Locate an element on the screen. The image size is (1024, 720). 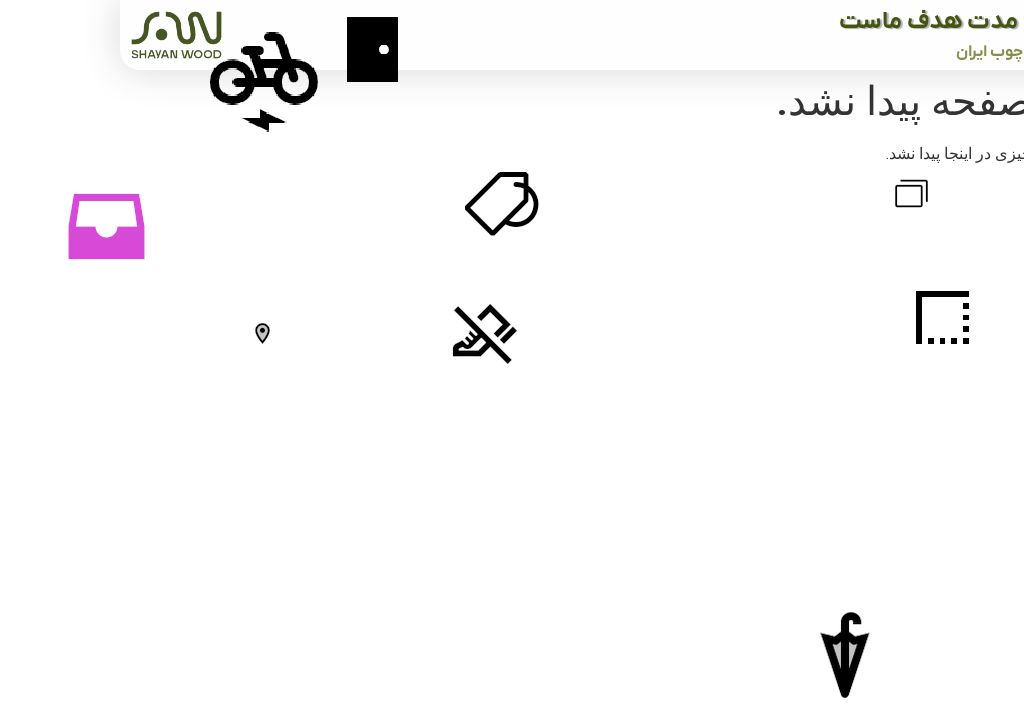
view stacked cards or layers is located at coordinates (911, 193).